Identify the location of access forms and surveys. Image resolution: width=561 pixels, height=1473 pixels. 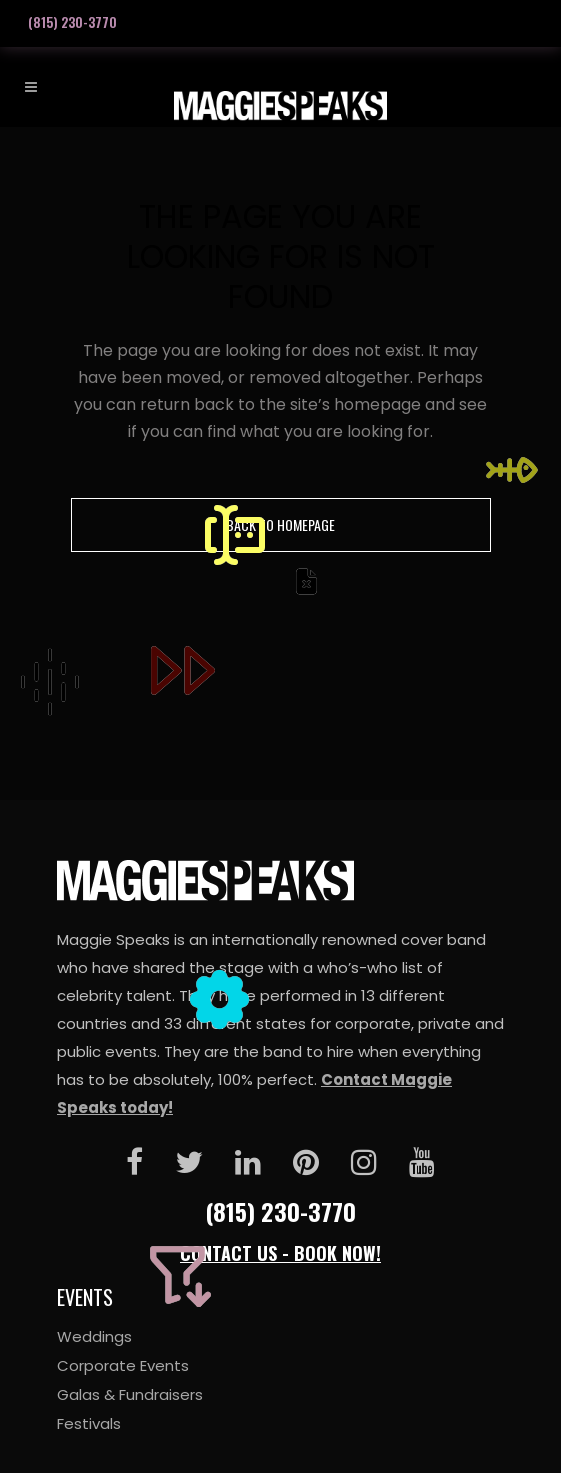
(235, 535).